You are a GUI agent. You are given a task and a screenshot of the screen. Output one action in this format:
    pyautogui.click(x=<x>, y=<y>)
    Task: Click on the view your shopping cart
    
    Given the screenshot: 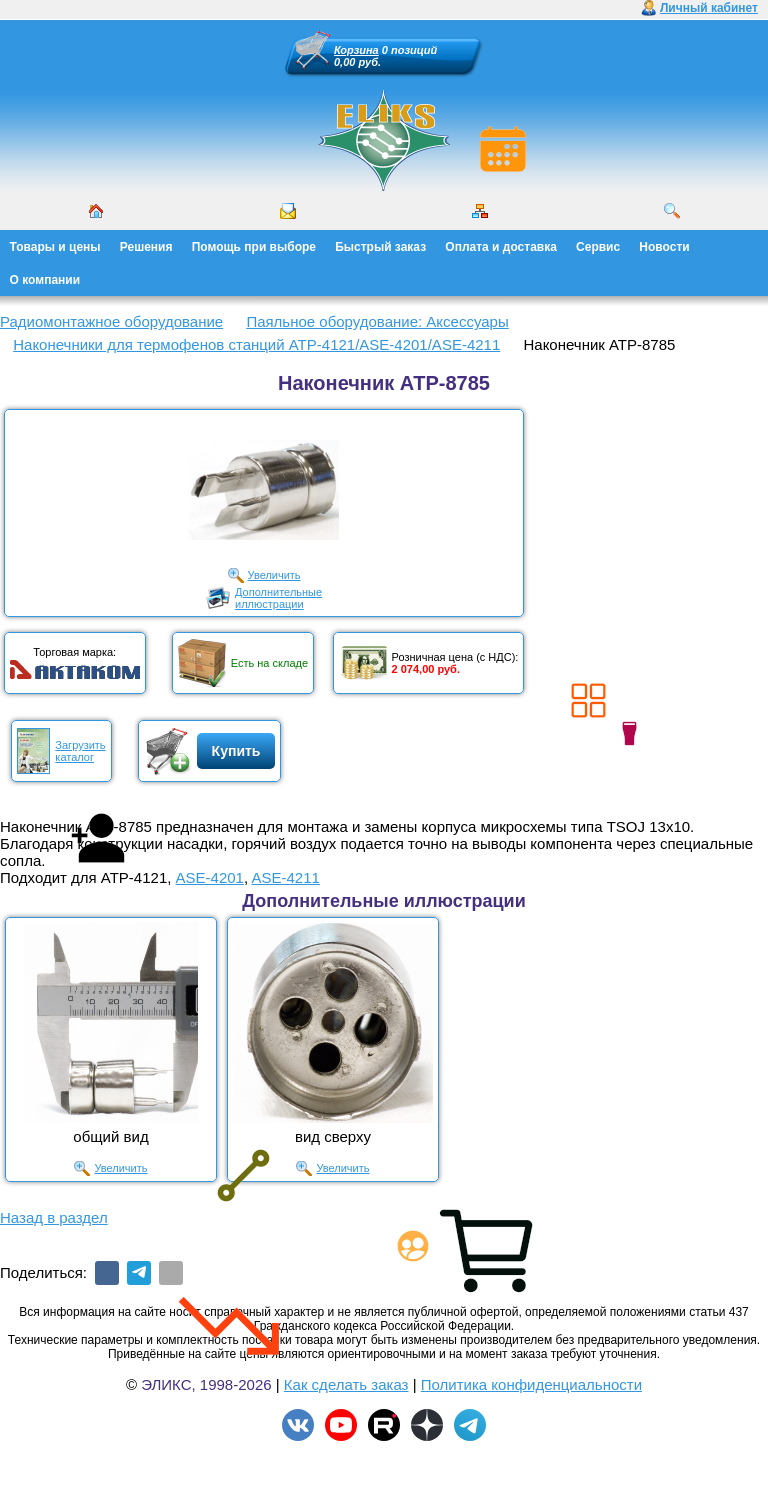 What is the action you would take?
    pyautogui.click(x=488, y=1251)
    